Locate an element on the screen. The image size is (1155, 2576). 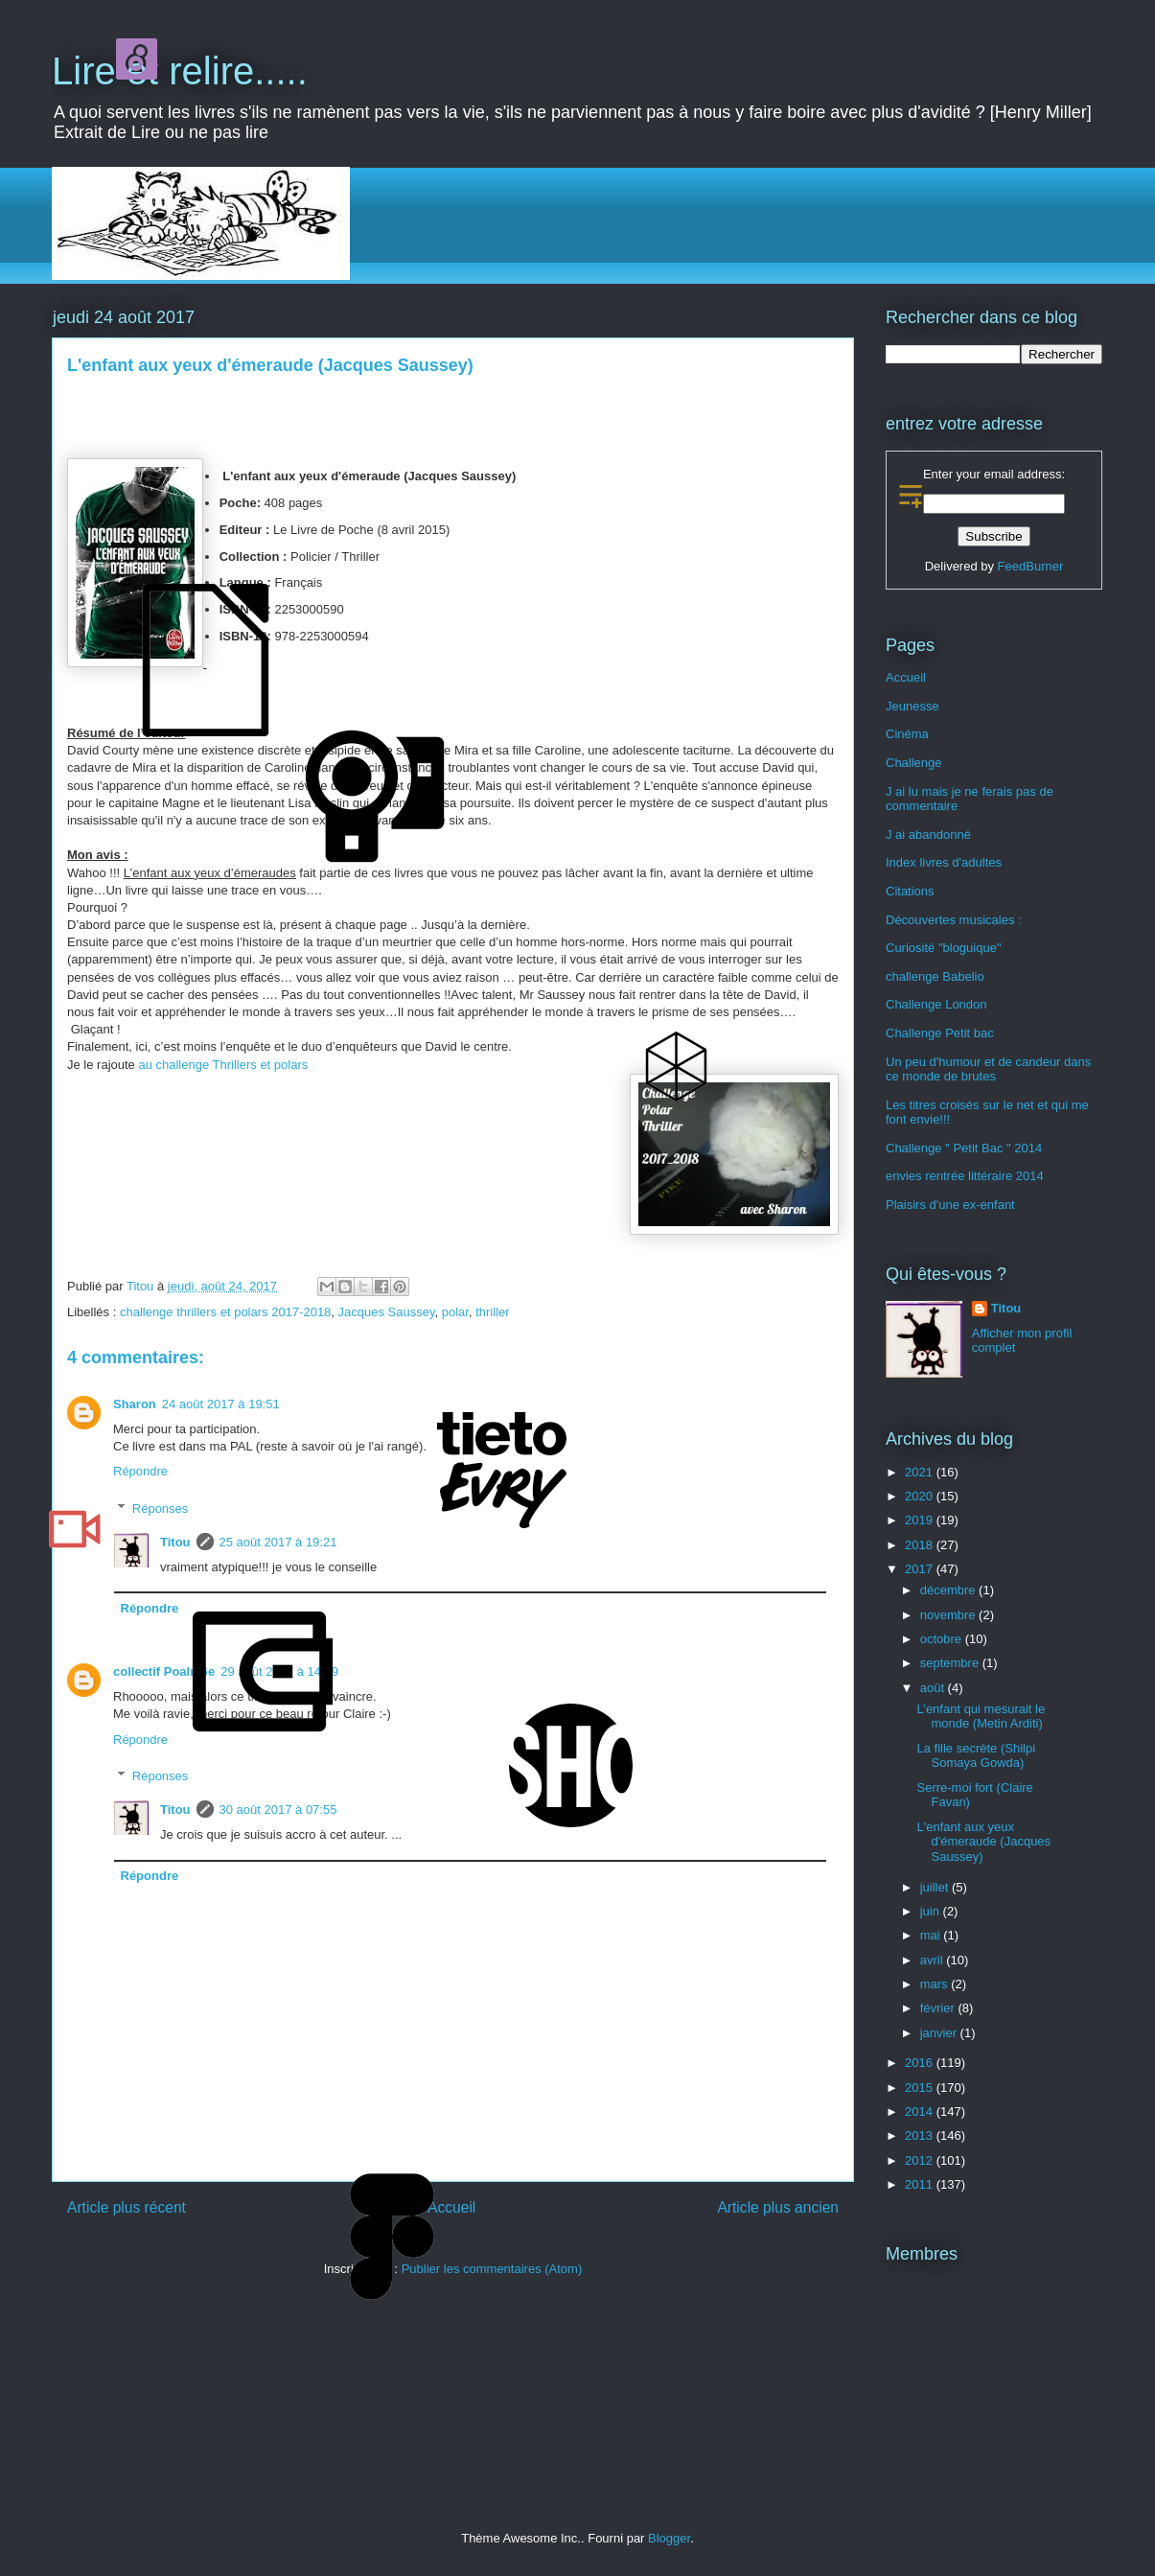
access DV camcorder or digital video settings is located at coordinates (378, 796).